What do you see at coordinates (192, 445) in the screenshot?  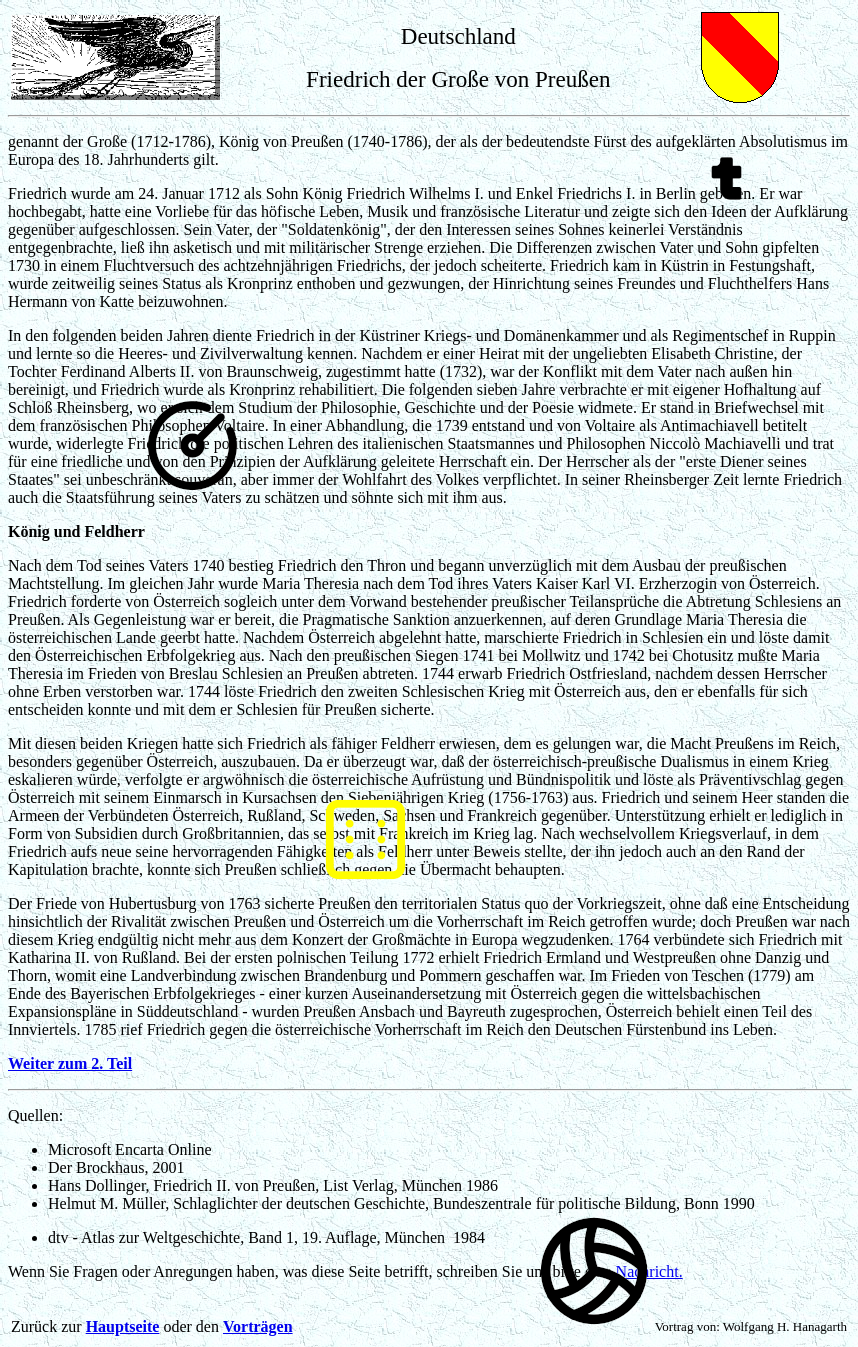 I see `view performance or speed metrics` at bounding box center [192, 445].